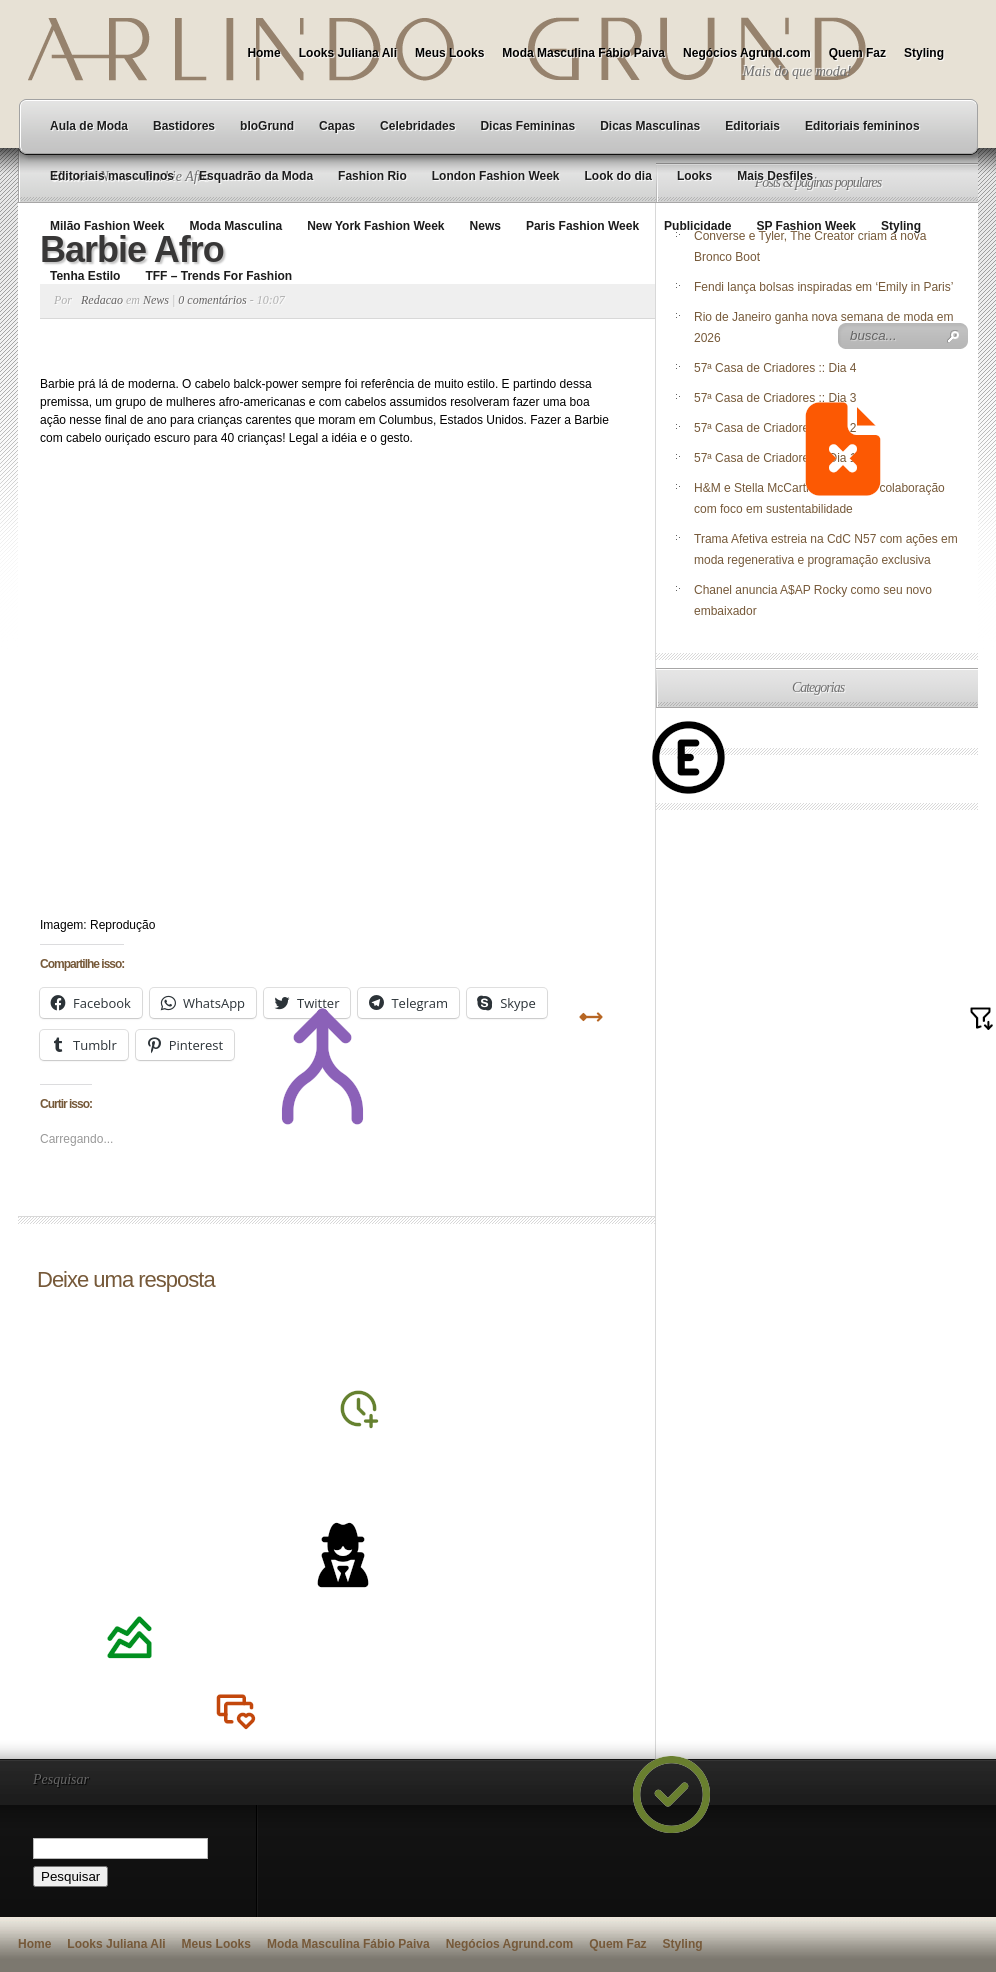 The width and height of the screenshot is (996, 1972). What do you see at coordinates (688, 757) in the screenshot?
I see `indicates an "E" rating or classification` at bounding box center [688, 757].